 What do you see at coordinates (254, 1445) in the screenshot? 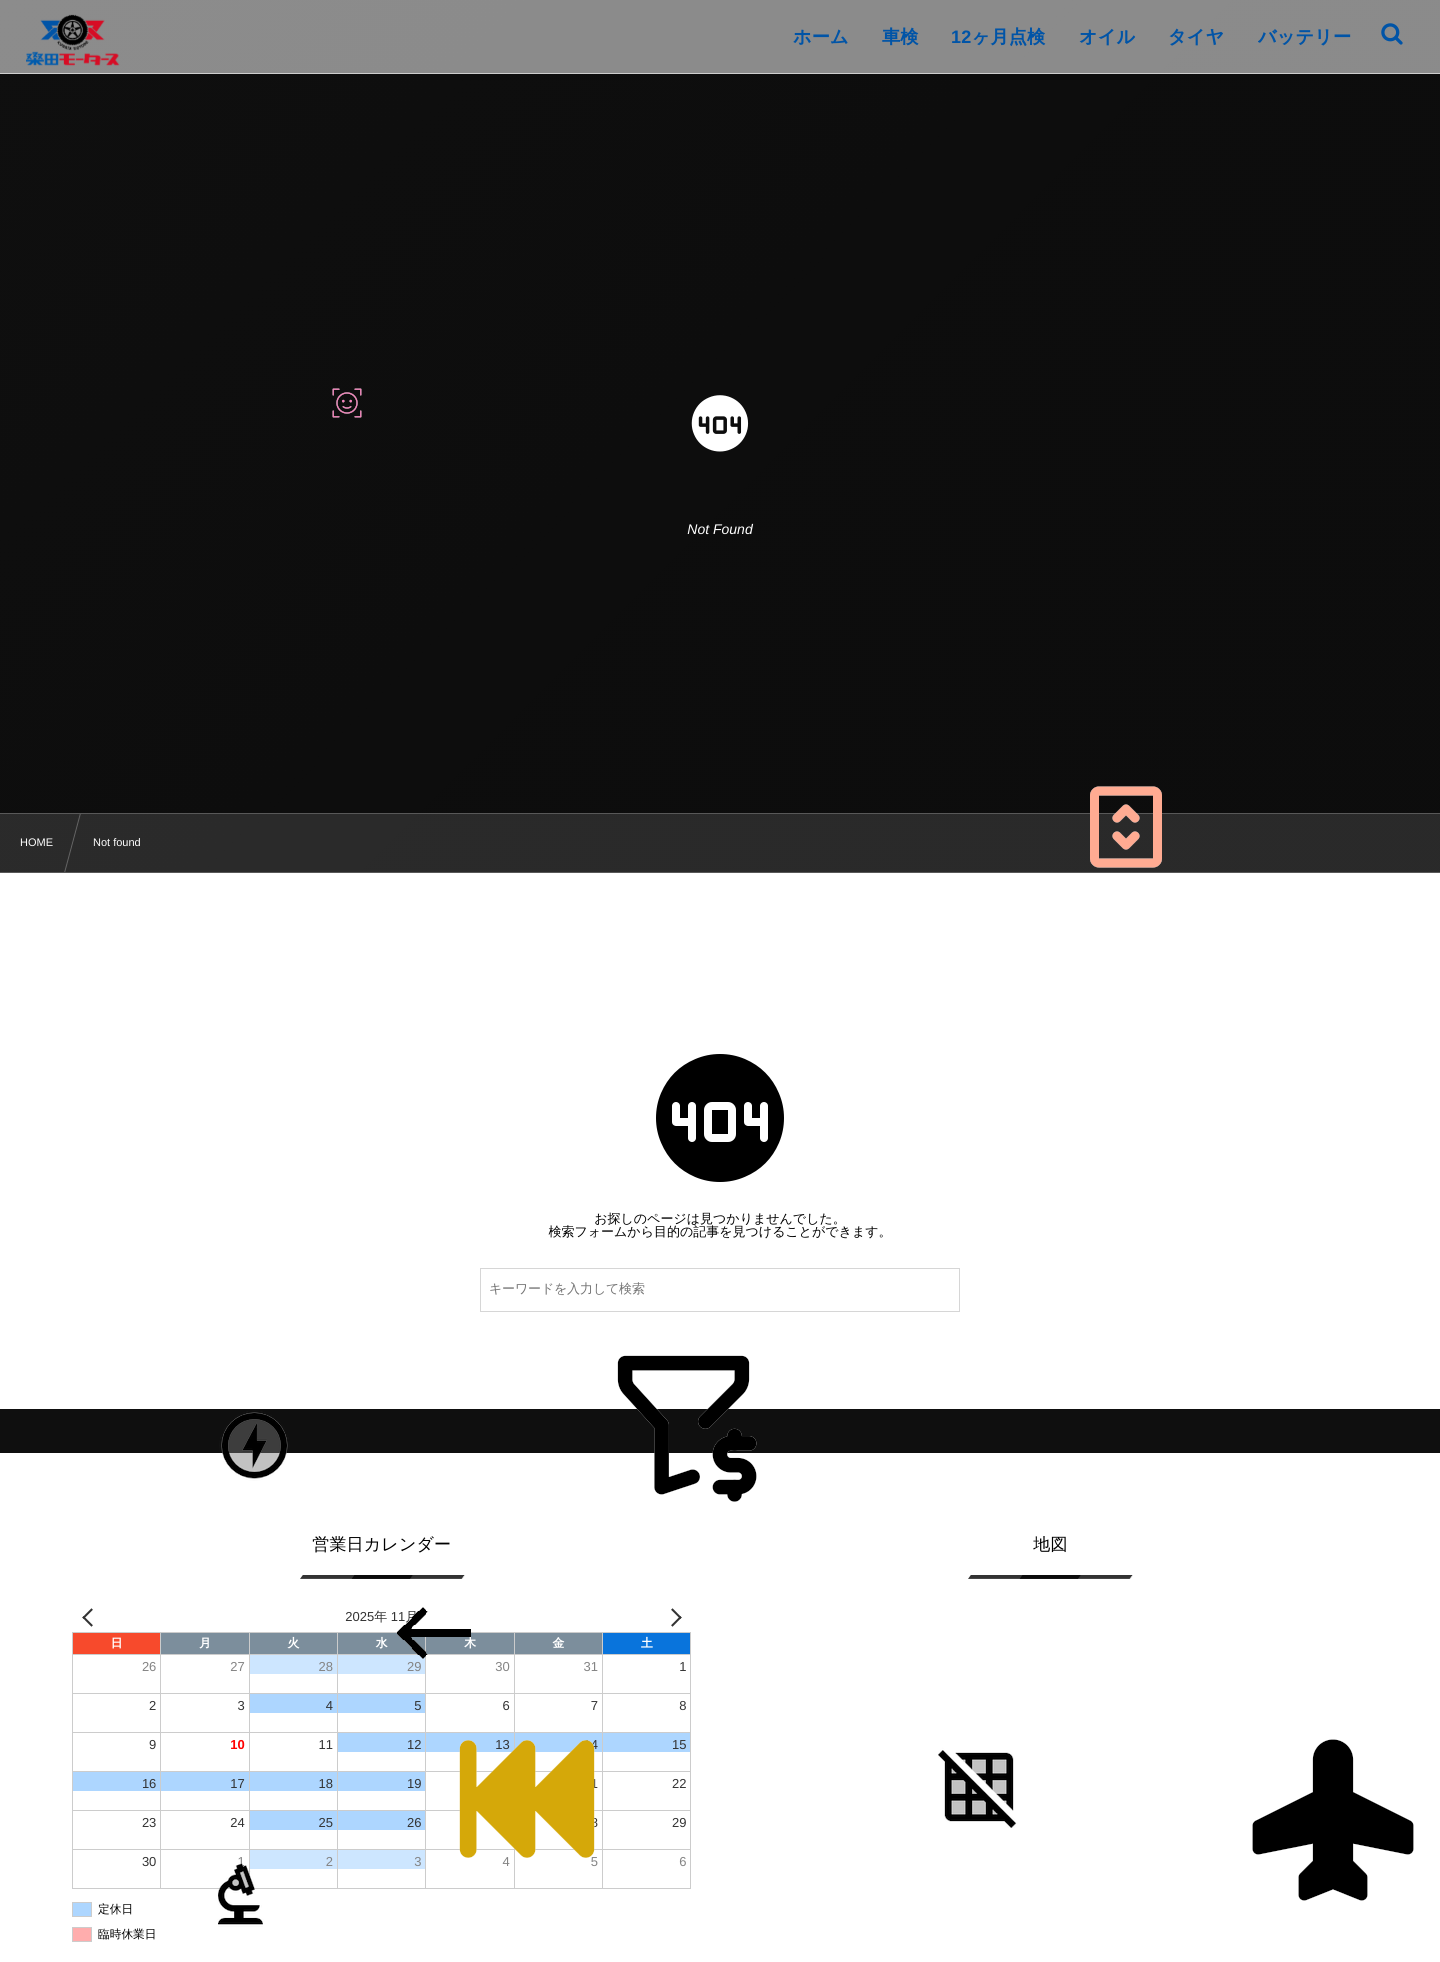
I see `indicates offline mode with cached content available` at bounding box center [254, 1445].